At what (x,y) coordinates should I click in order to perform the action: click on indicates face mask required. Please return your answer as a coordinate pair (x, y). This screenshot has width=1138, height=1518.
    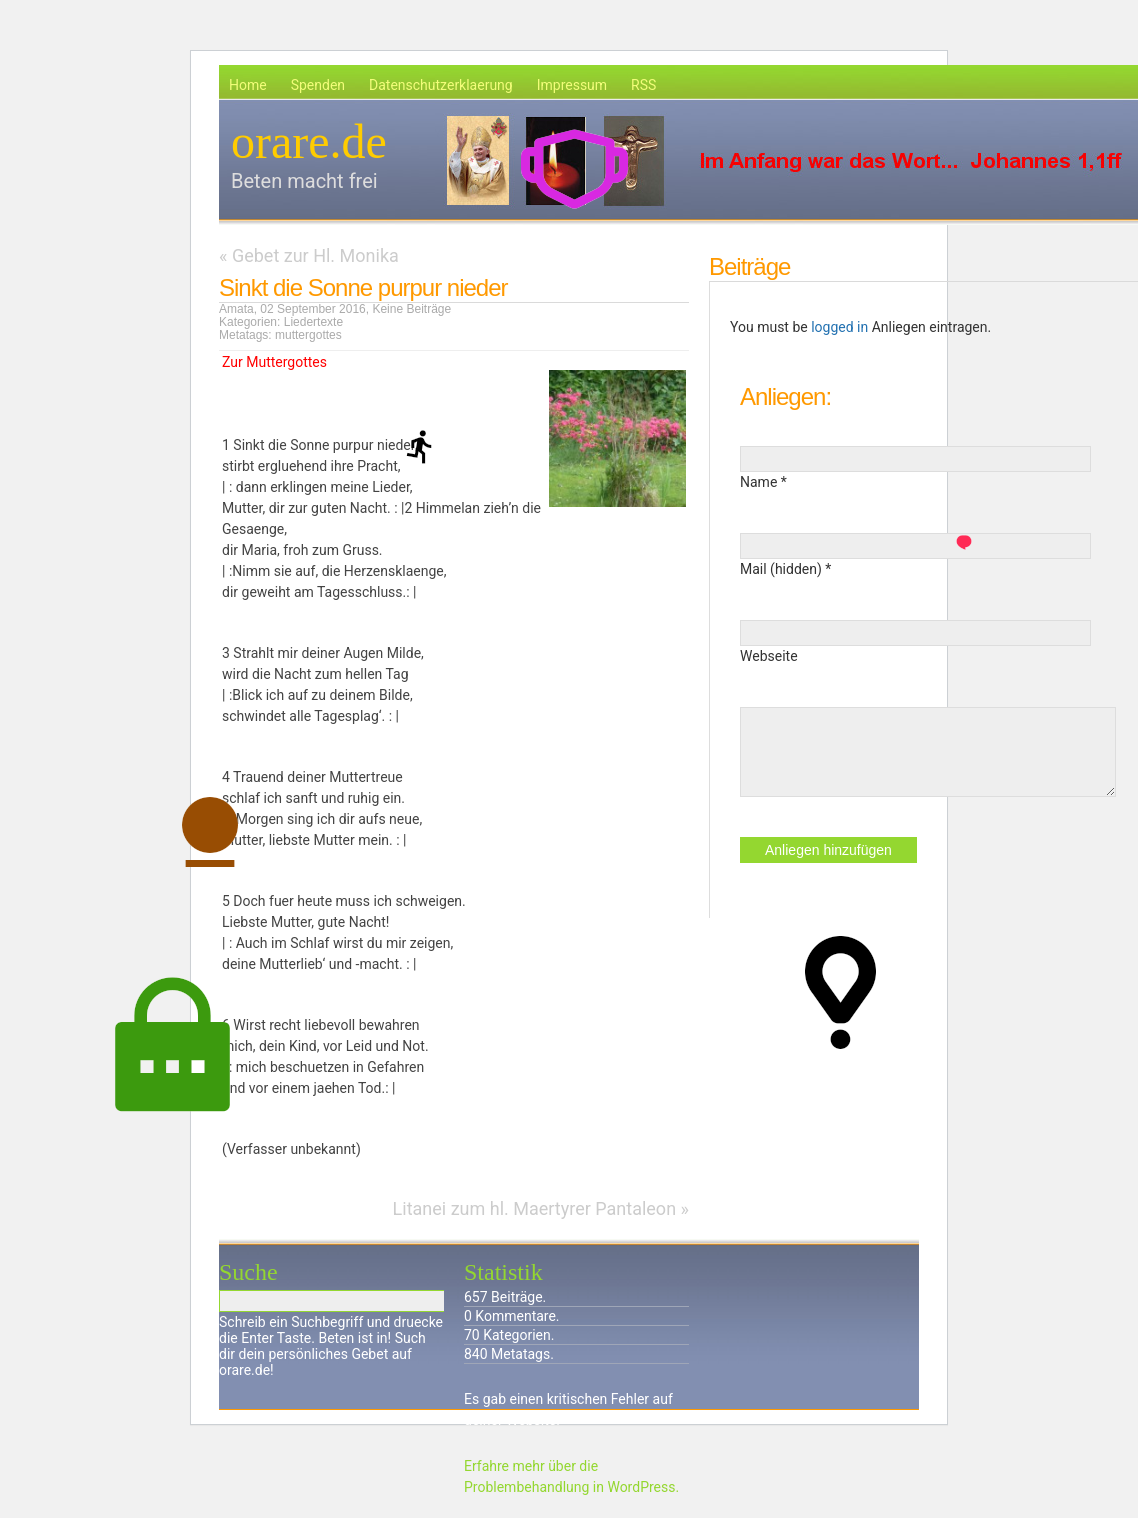
    Looking at the image, I should click on (574, 169).